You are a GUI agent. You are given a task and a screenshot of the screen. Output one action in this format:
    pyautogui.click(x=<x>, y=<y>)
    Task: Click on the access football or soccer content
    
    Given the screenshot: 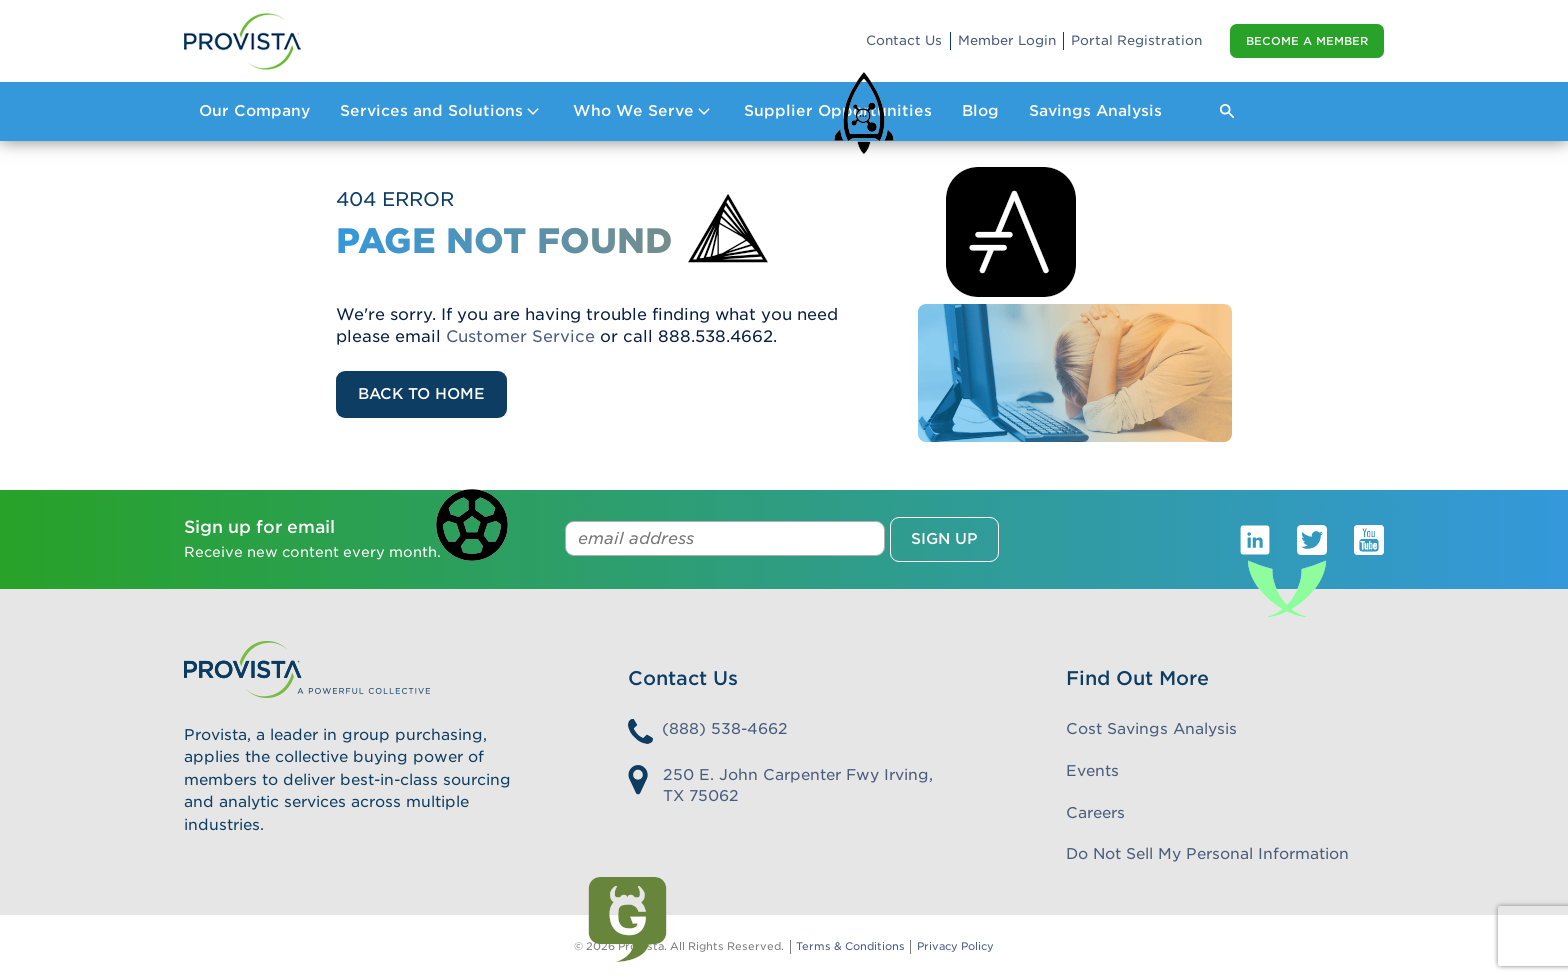 What is the action you would take?
    pyautogui.click(x=472, y=525)
    